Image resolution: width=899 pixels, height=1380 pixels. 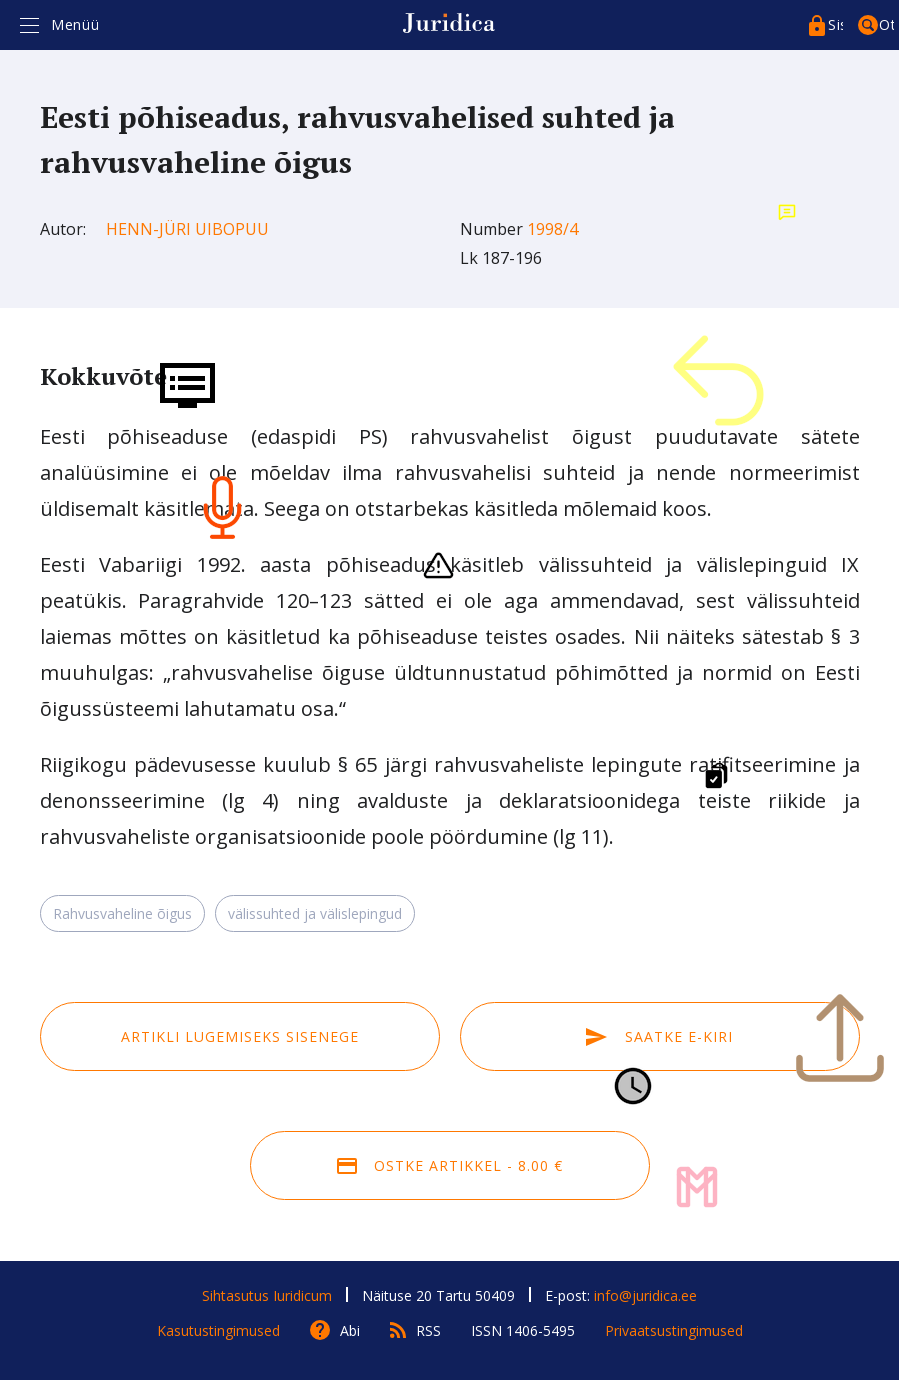 What do you see at coordinates (222, 507) in the screenshot?
I see `tap to record audio or voice message` at bounding box center [222, 507].